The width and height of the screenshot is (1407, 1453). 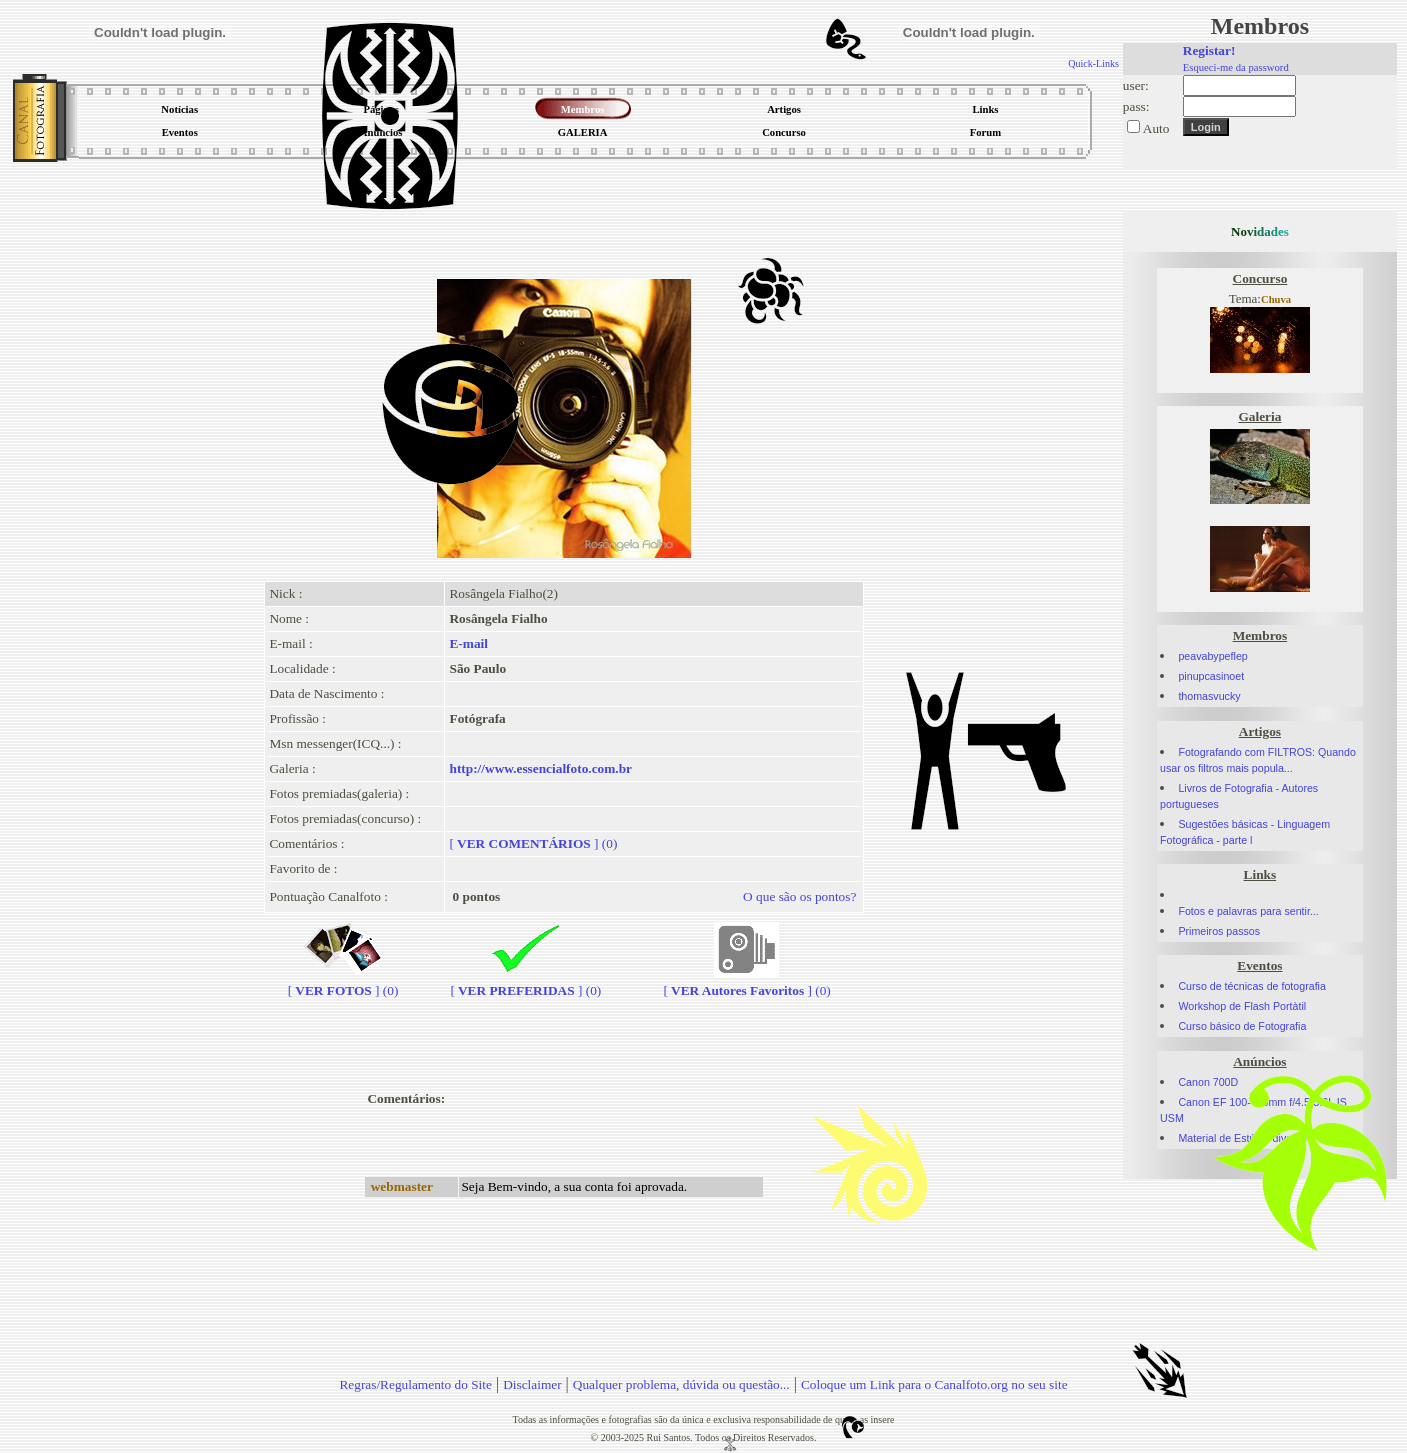 I want to click on a monster or creature ability indicator, so click(x=853, y=1427).